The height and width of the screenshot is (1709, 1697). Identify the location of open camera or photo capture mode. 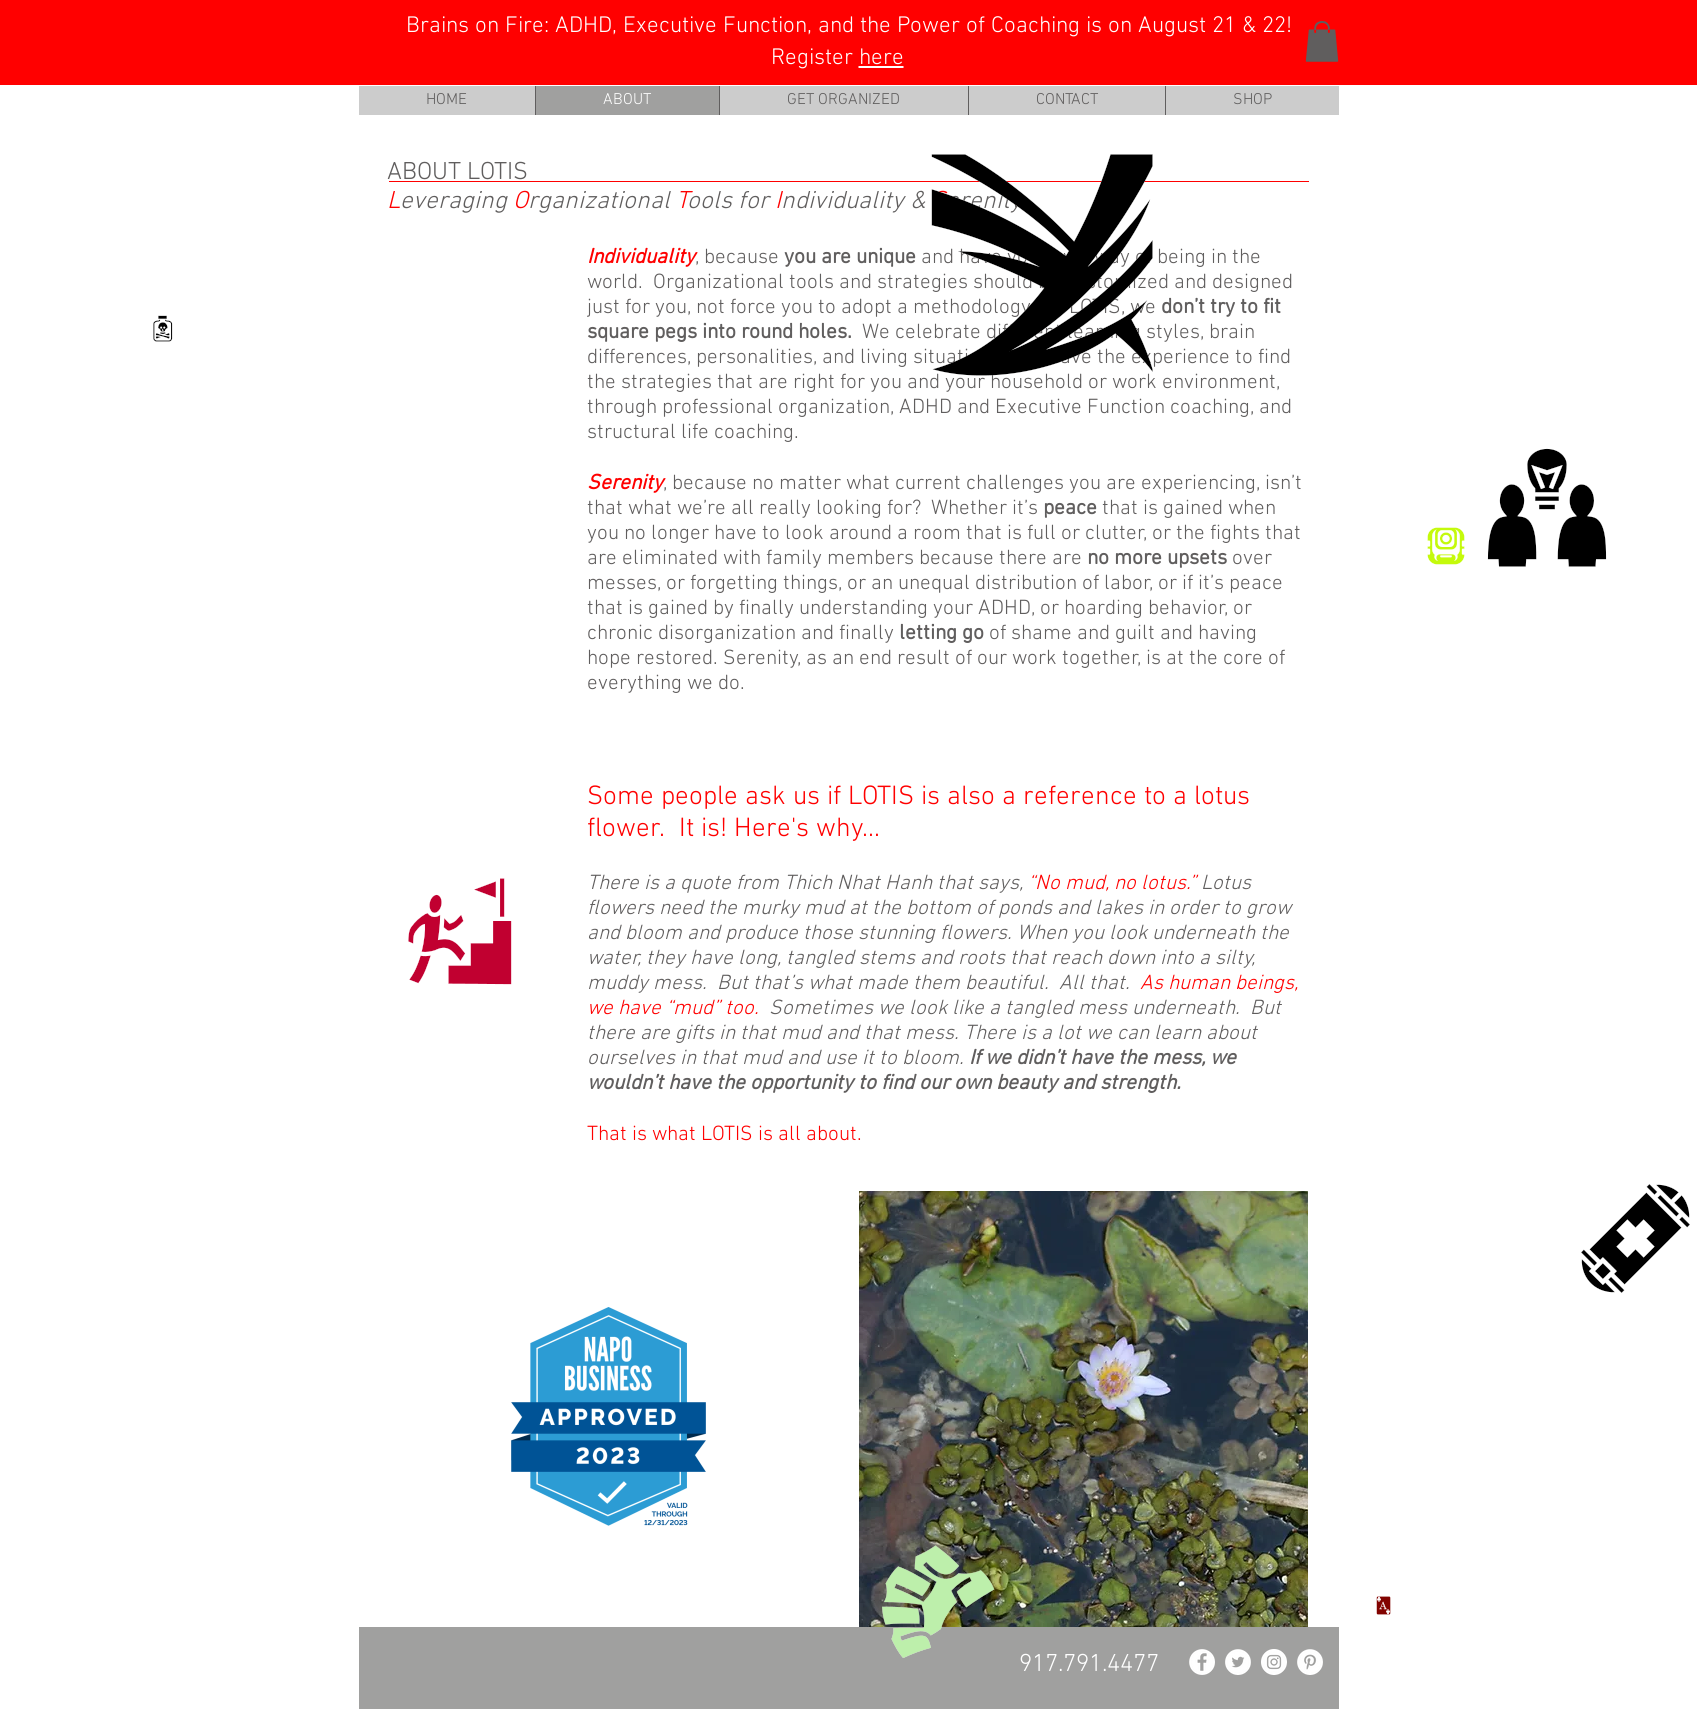
(1446, 546).